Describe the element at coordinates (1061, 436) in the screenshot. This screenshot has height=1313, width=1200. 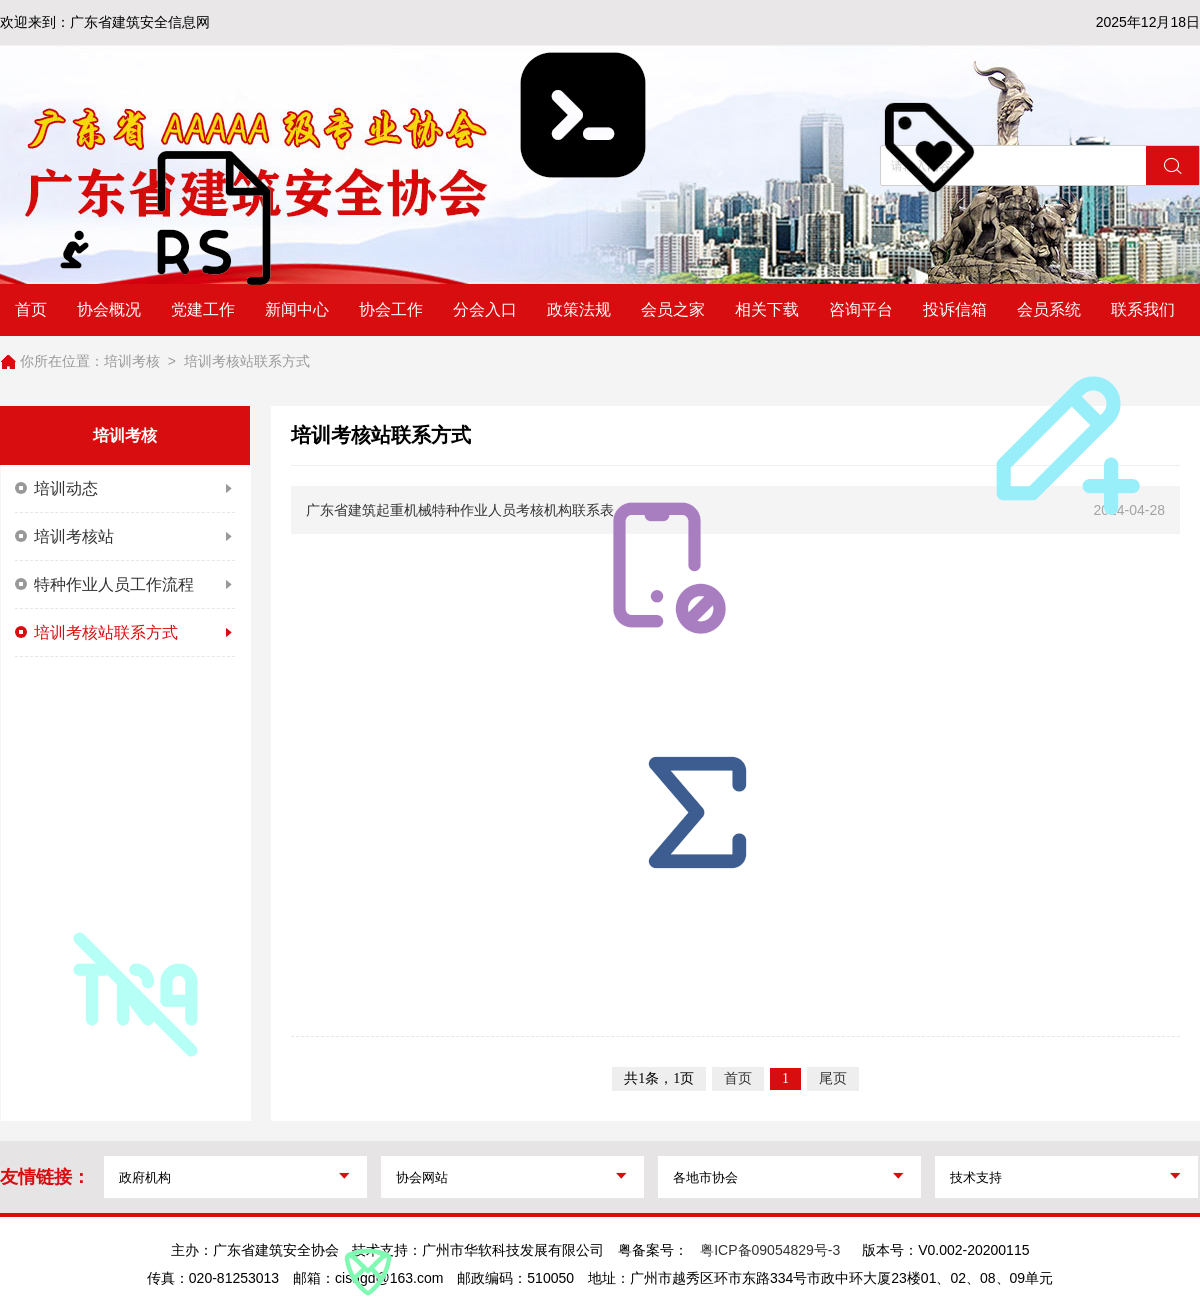
I see `create a new note or document` at that location.